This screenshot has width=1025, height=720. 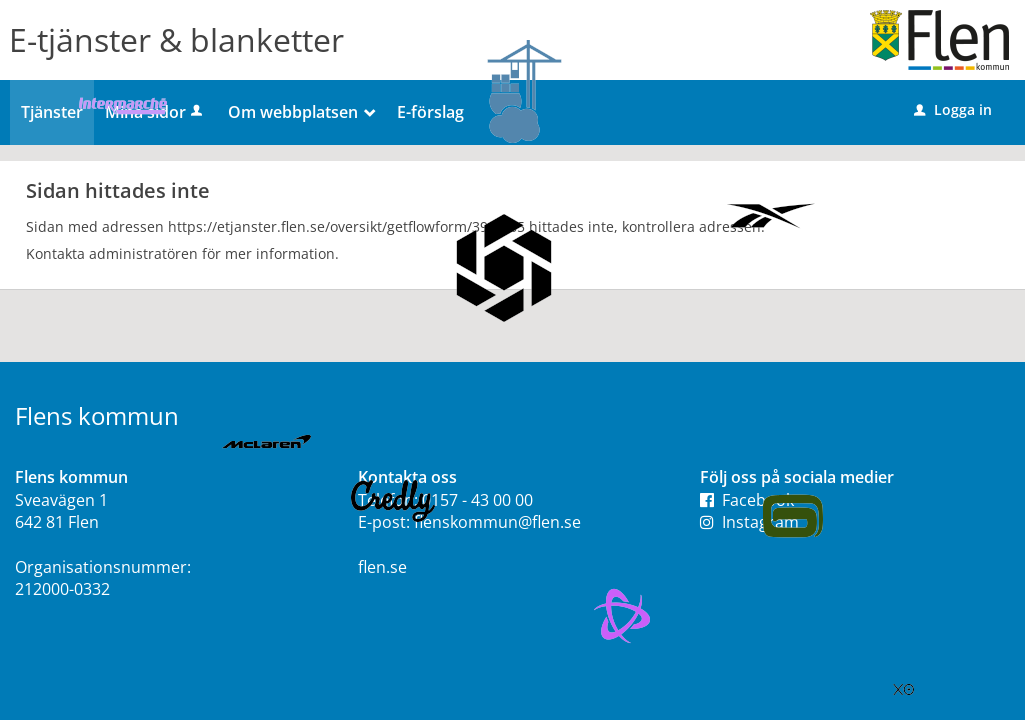 I want to click on McLaren brand logo, so click(x=266, y=441).